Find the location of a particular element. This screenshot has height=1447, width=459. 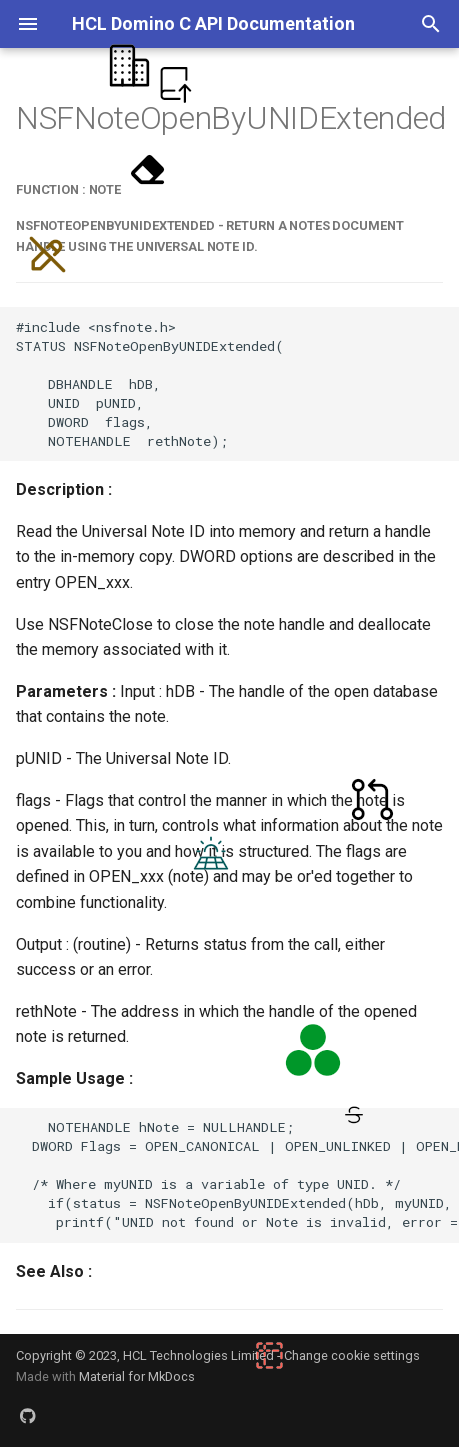

view business or company information is located at coordinates (129, 65).